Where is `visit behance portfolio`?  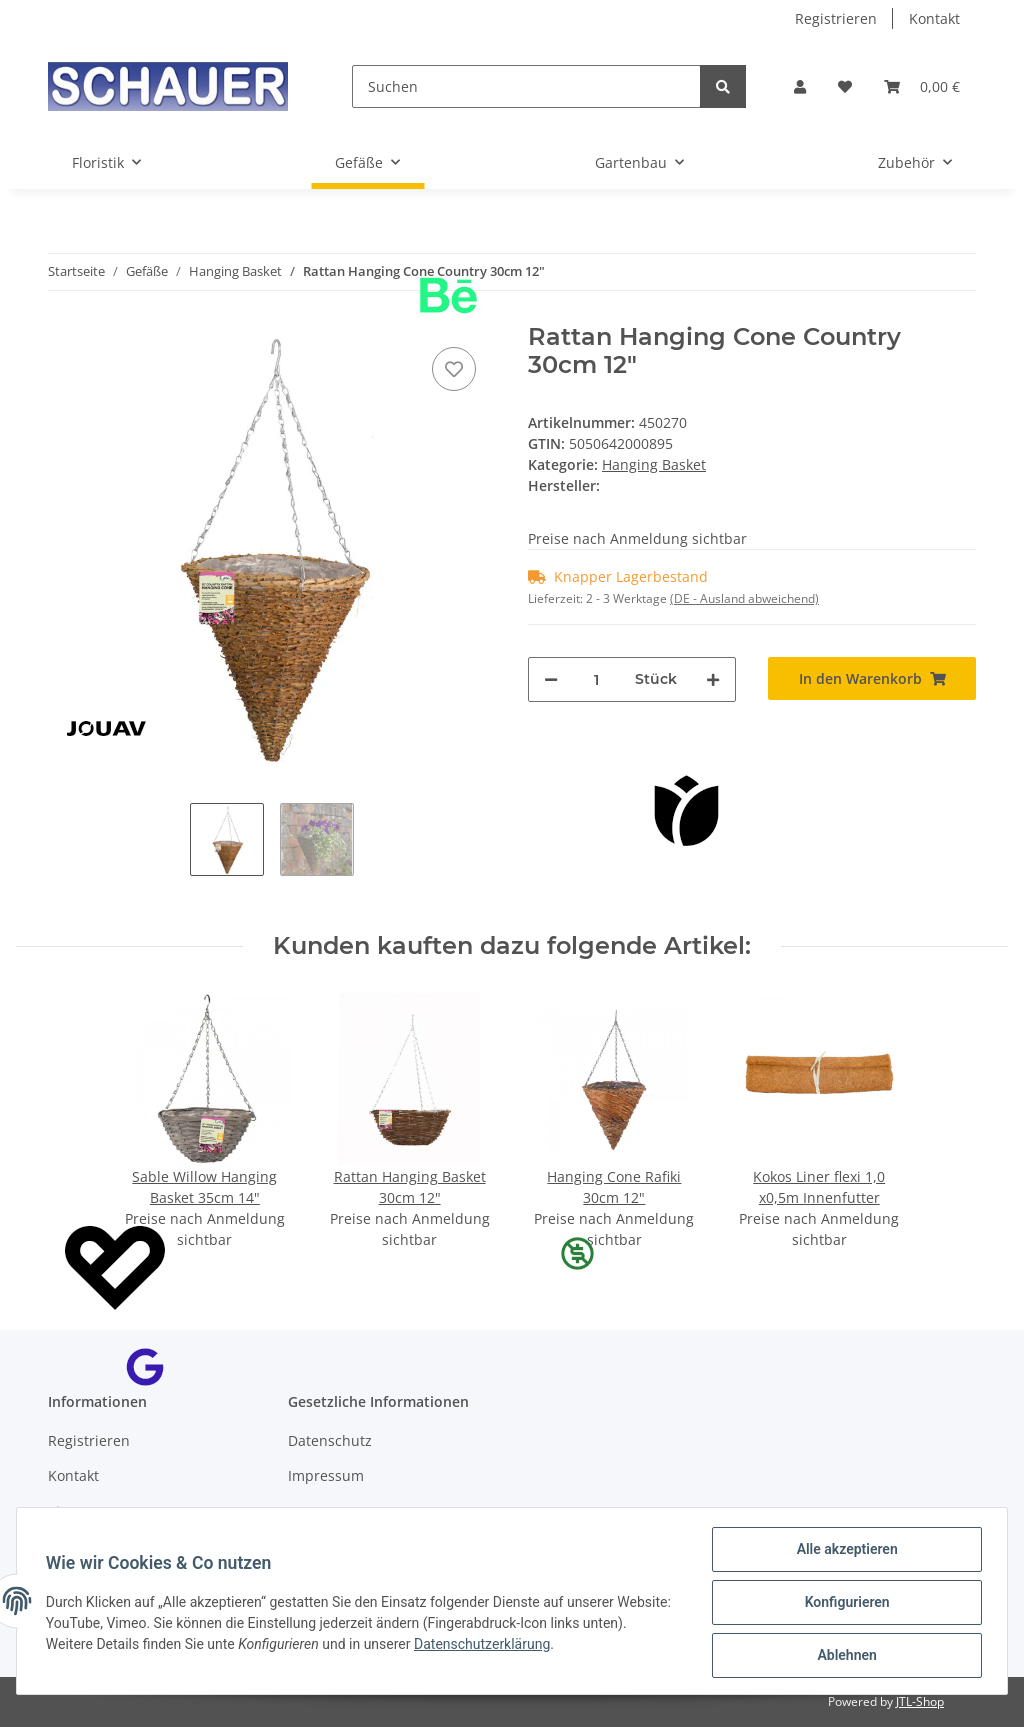
visit behance portfolio is located at coordinates (448, 295).